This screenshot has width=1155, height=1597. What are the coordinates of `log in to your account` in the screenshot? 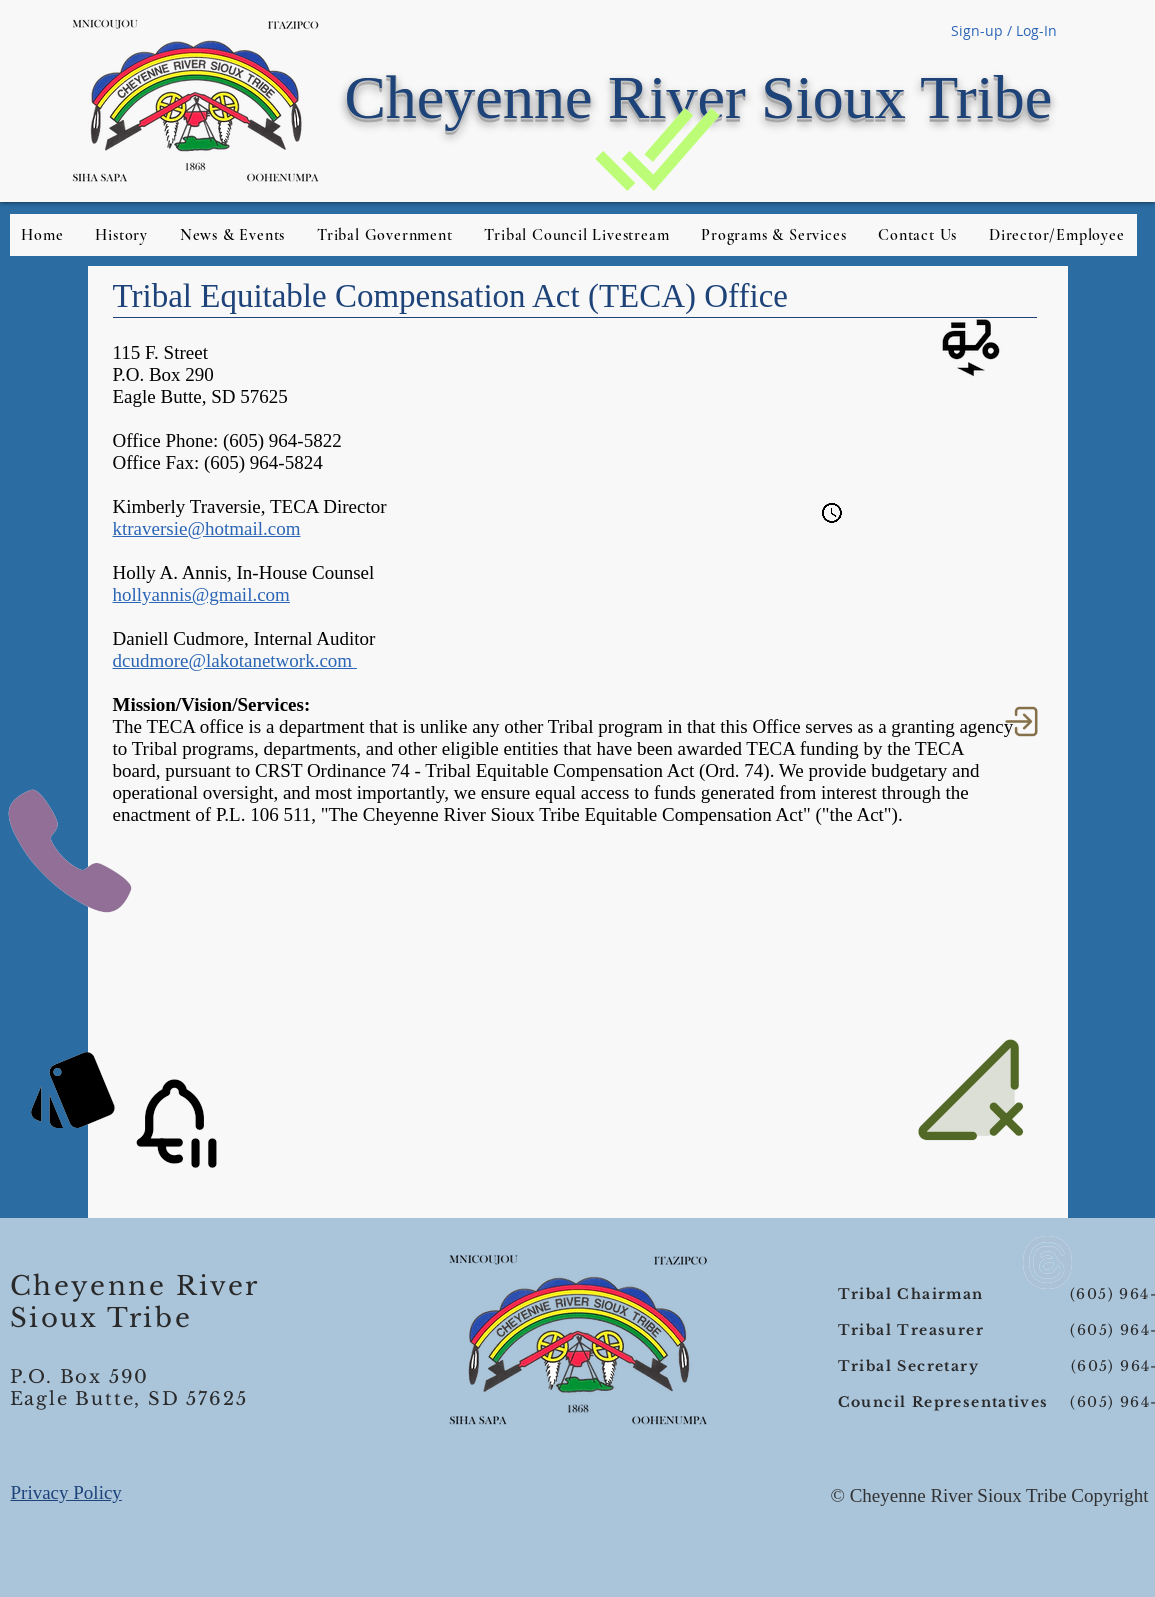 It's located at (1021, 721).